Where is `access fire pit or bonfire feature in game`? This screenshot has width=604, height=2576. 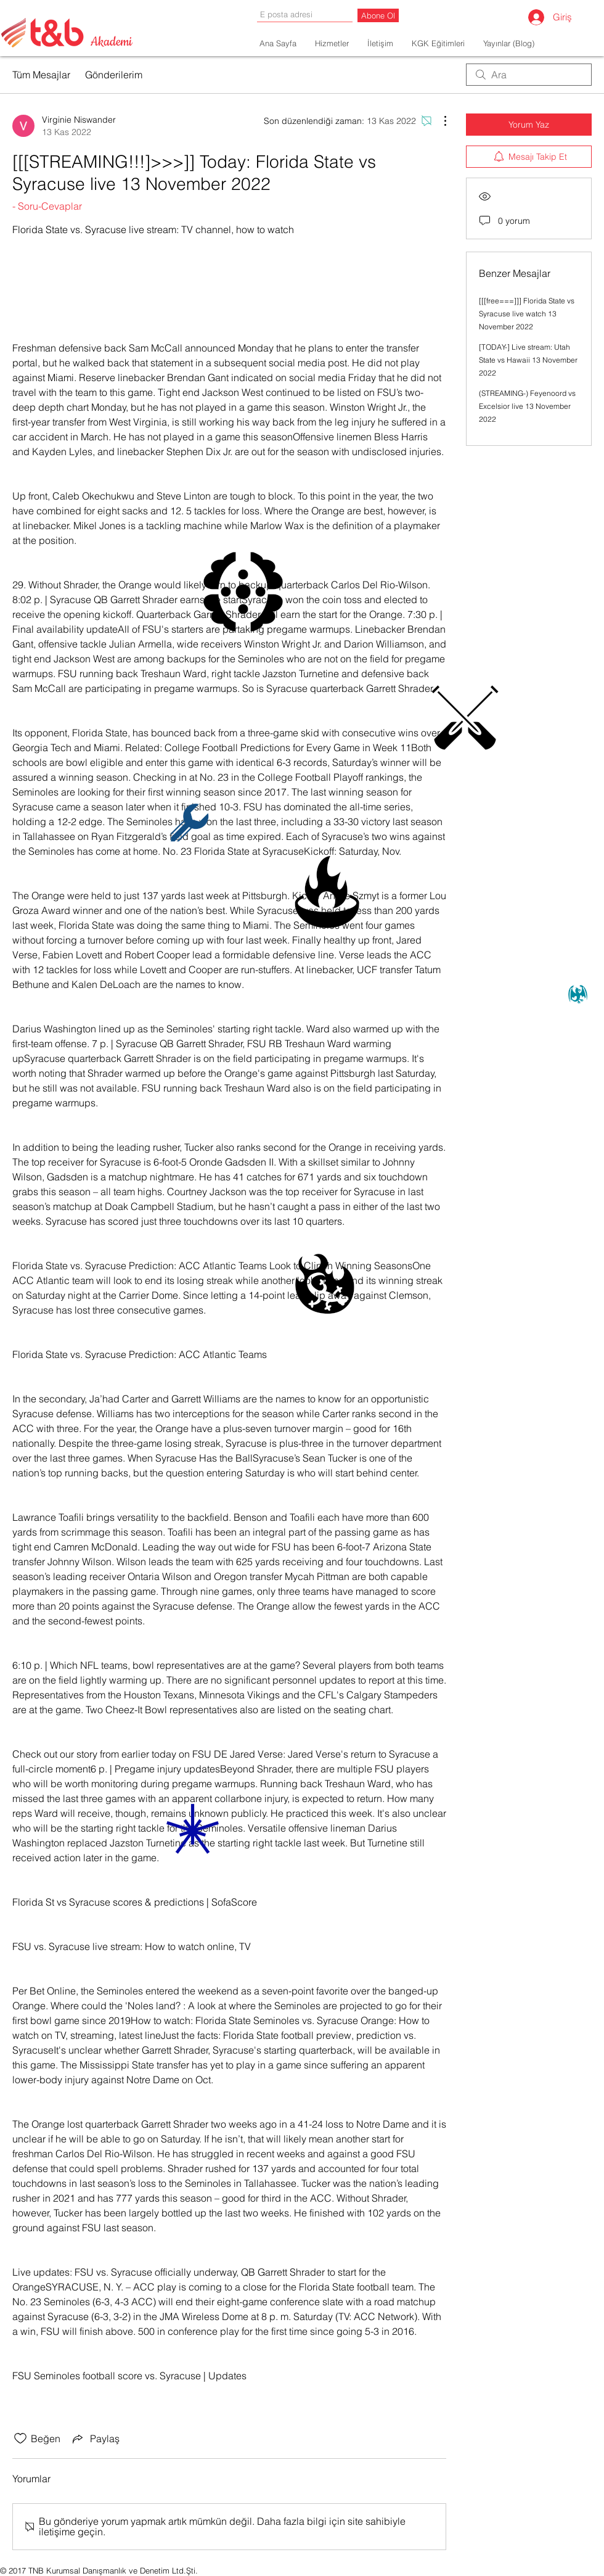
access fire pit or bonfire feature in game is located at coordinates (326, 892).